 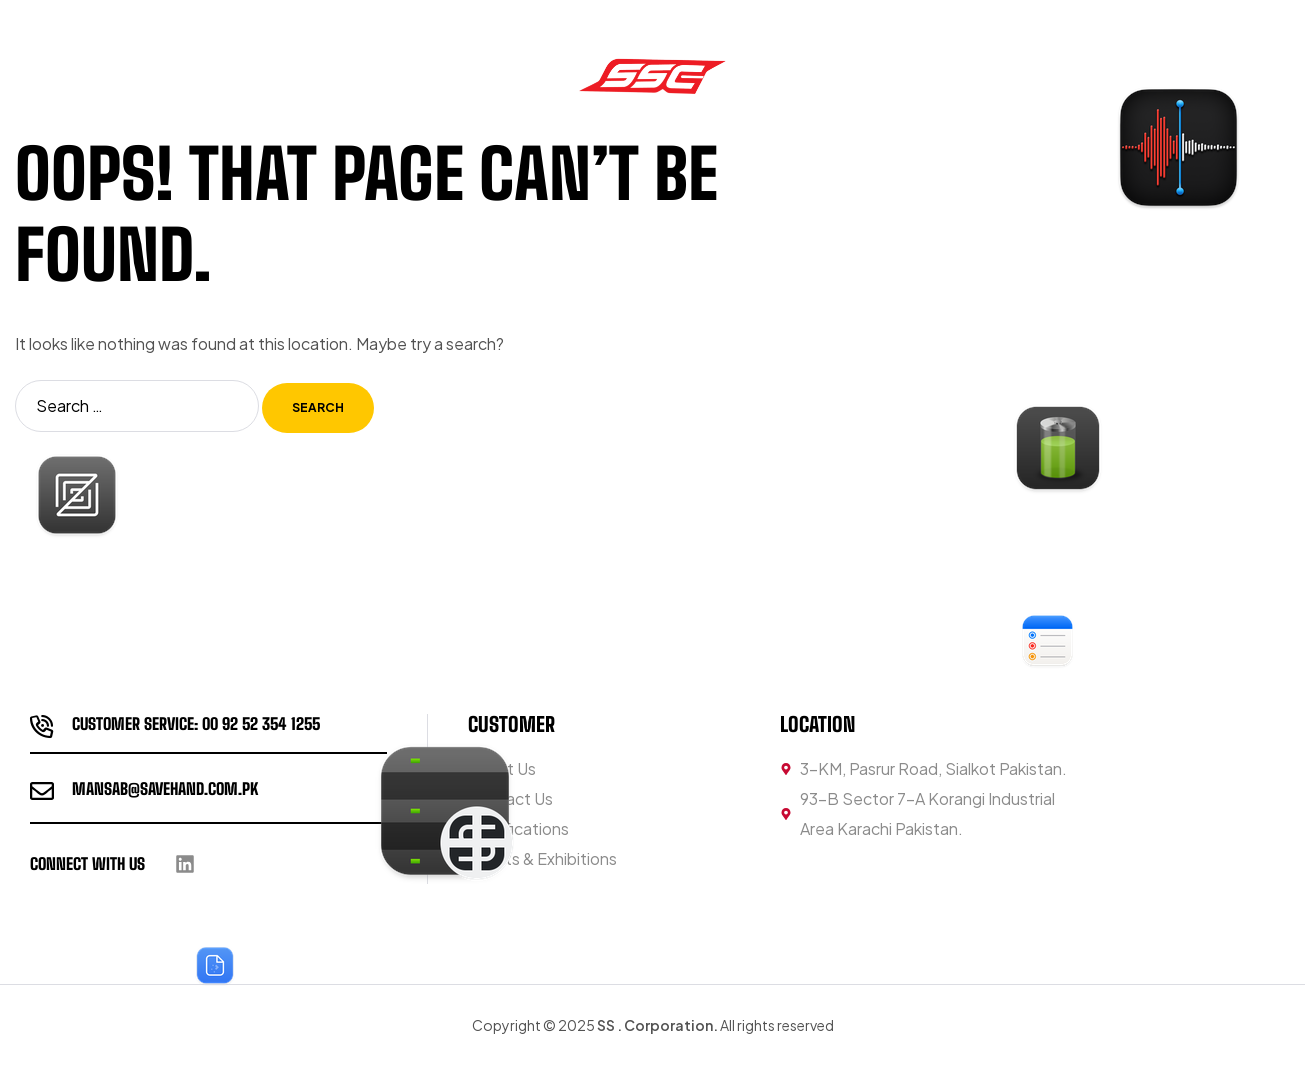 I want to click on open zed code editor, so click(x=77, y=495).